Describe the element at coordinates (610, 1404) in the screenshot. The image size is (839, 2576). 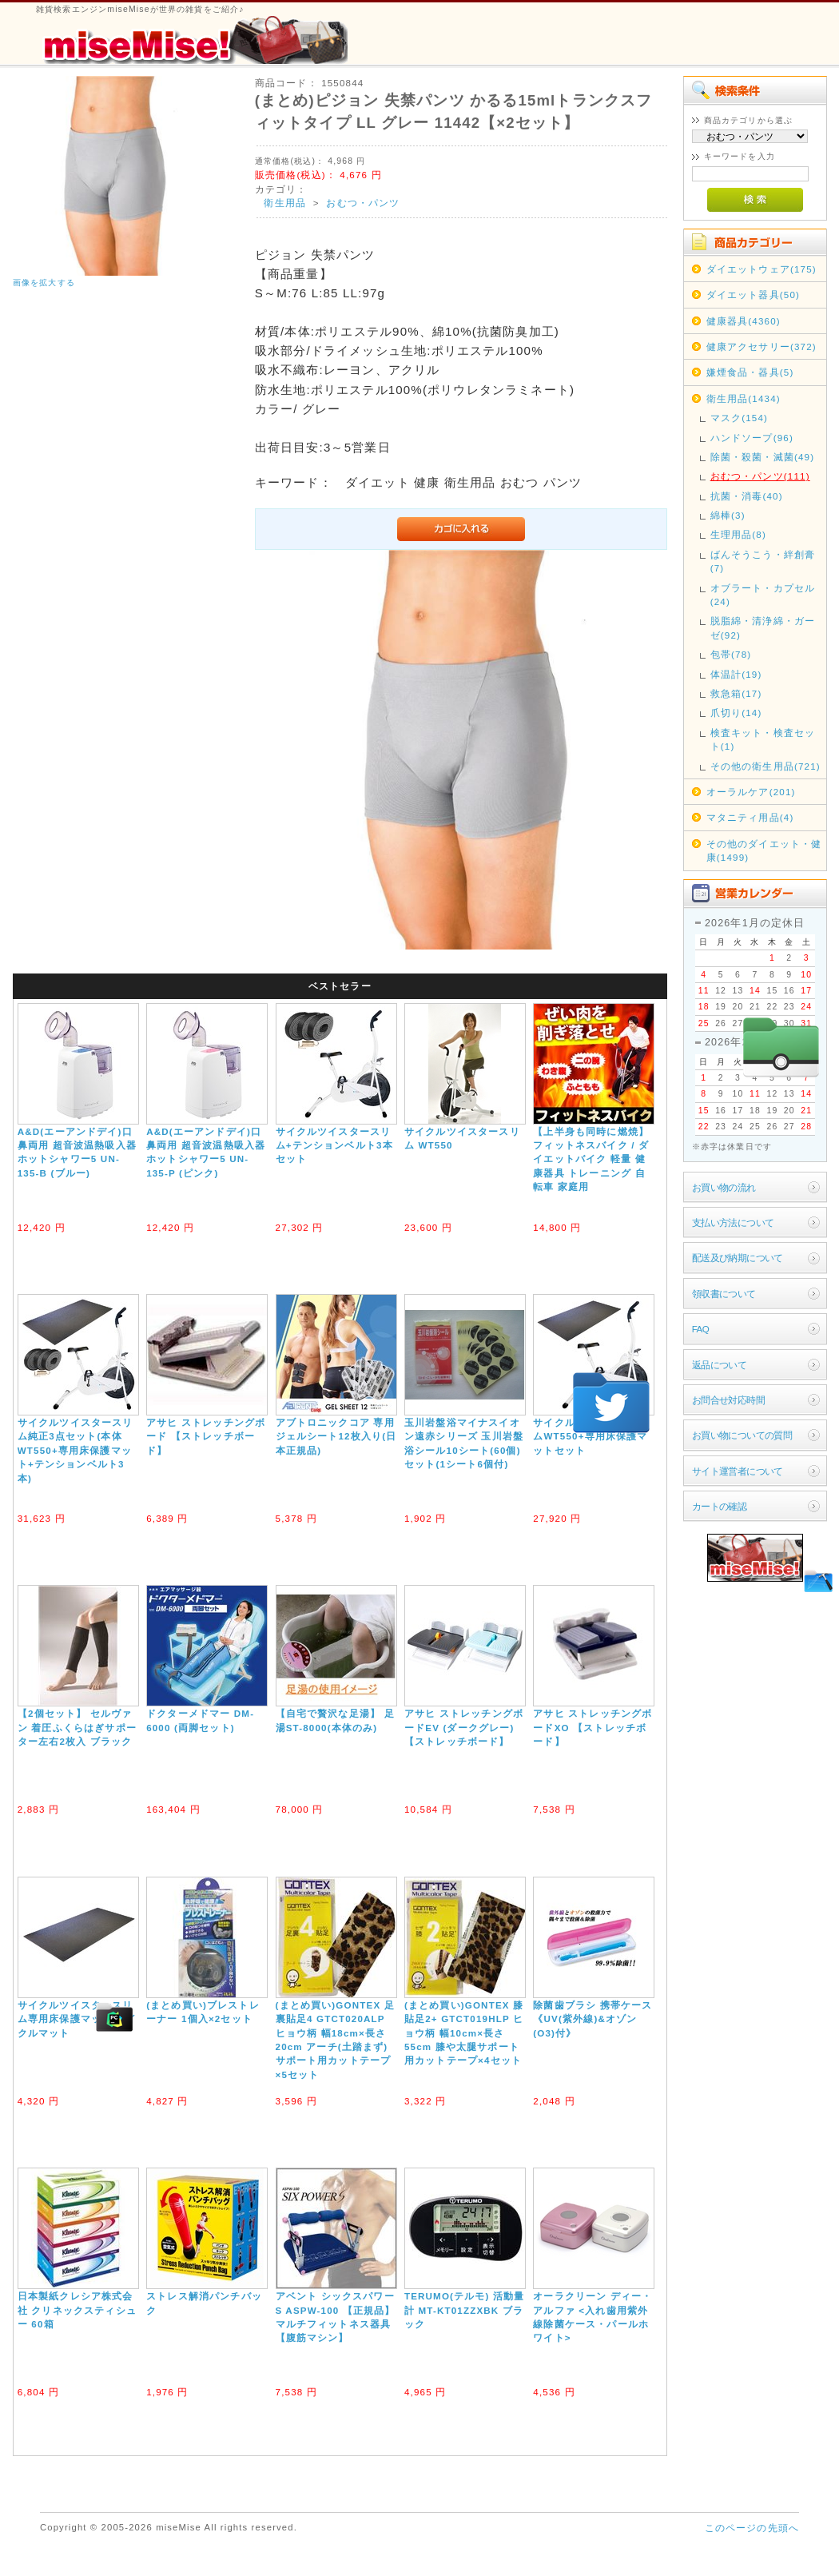
I see `open folder containing Twitter-related files` at that location.